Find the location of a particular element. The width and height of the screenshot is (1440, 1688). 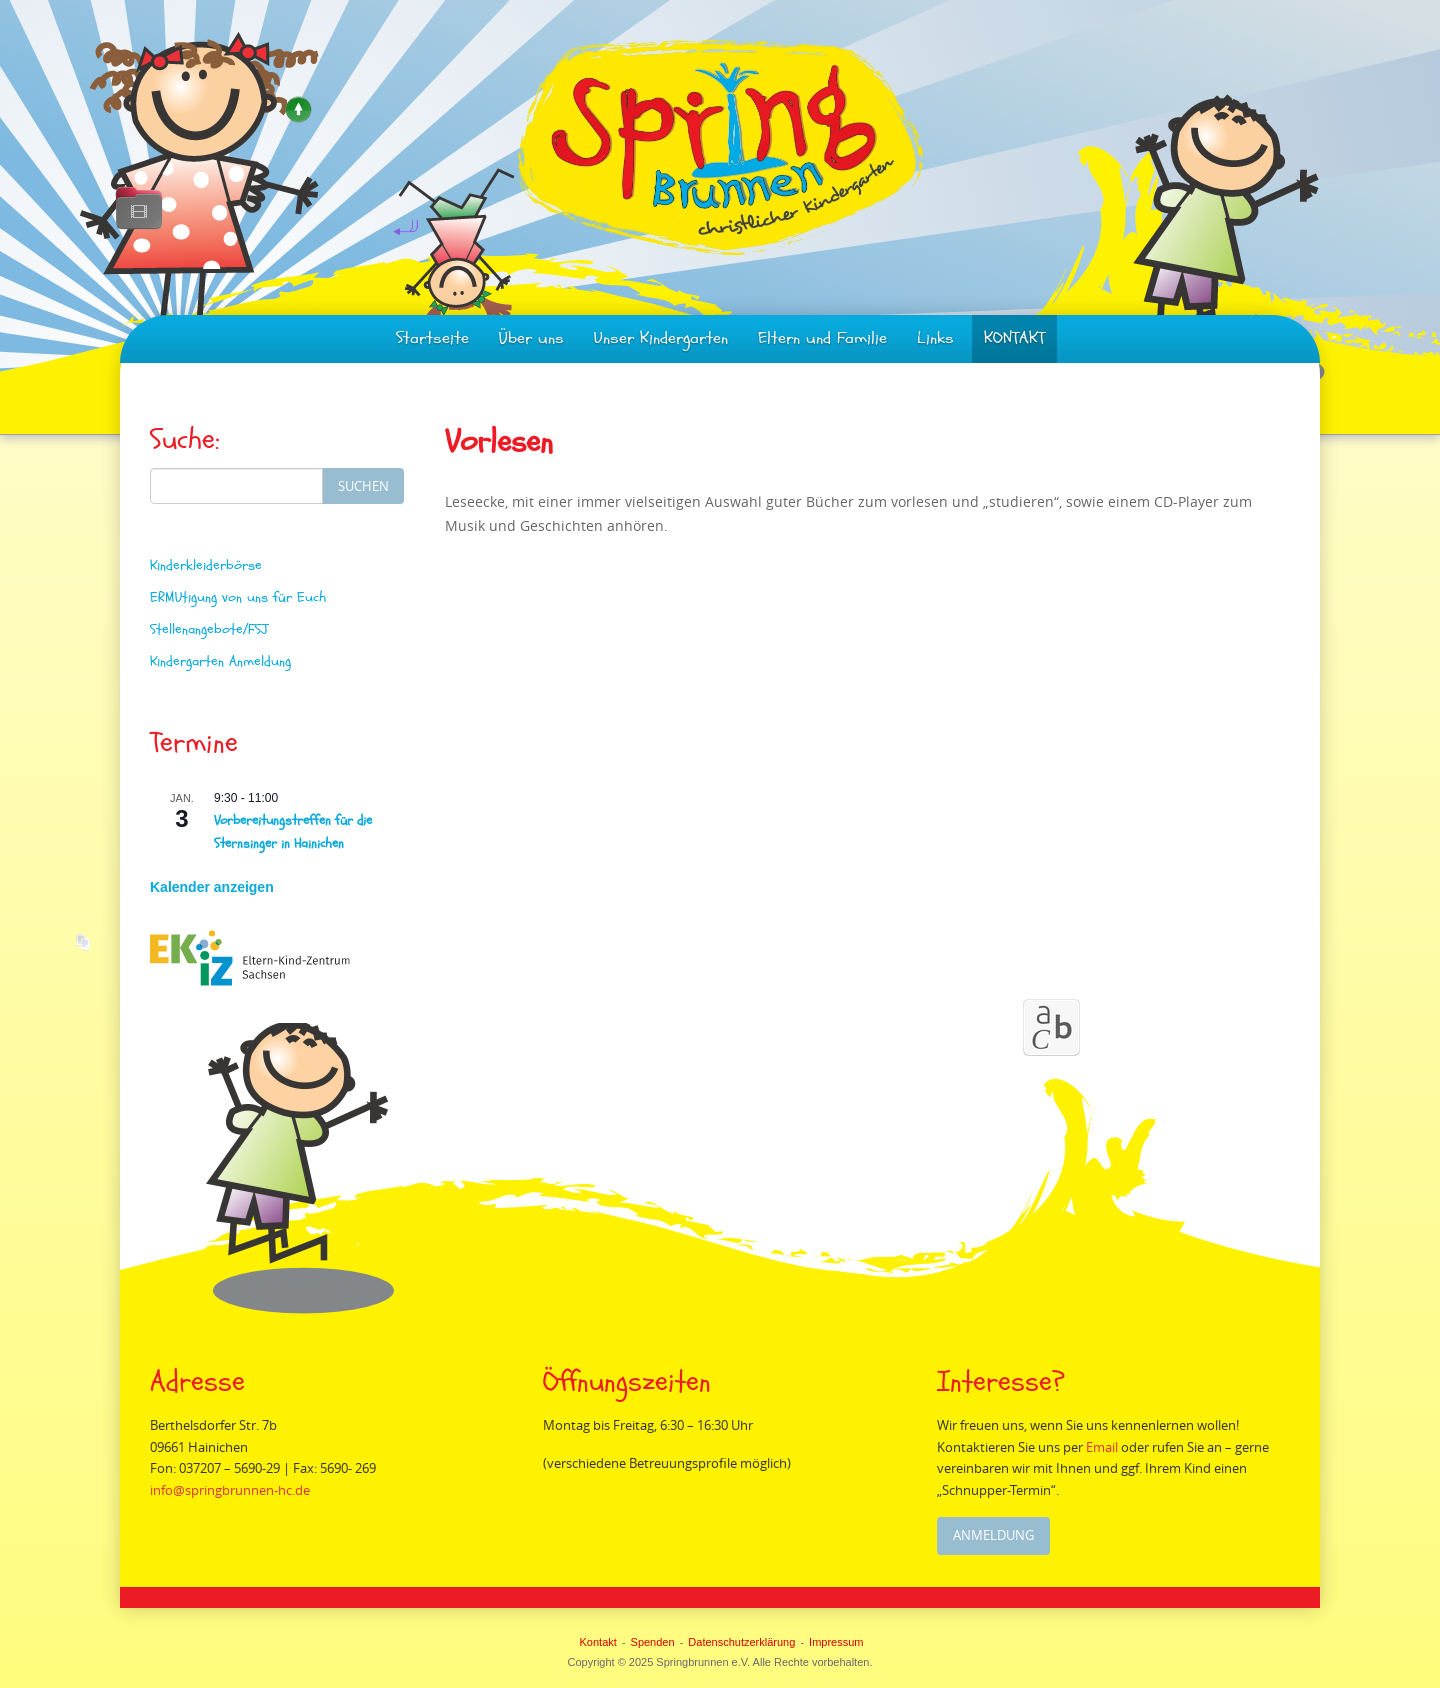

open the font viewer application is located at coordinates (1051, 1027).